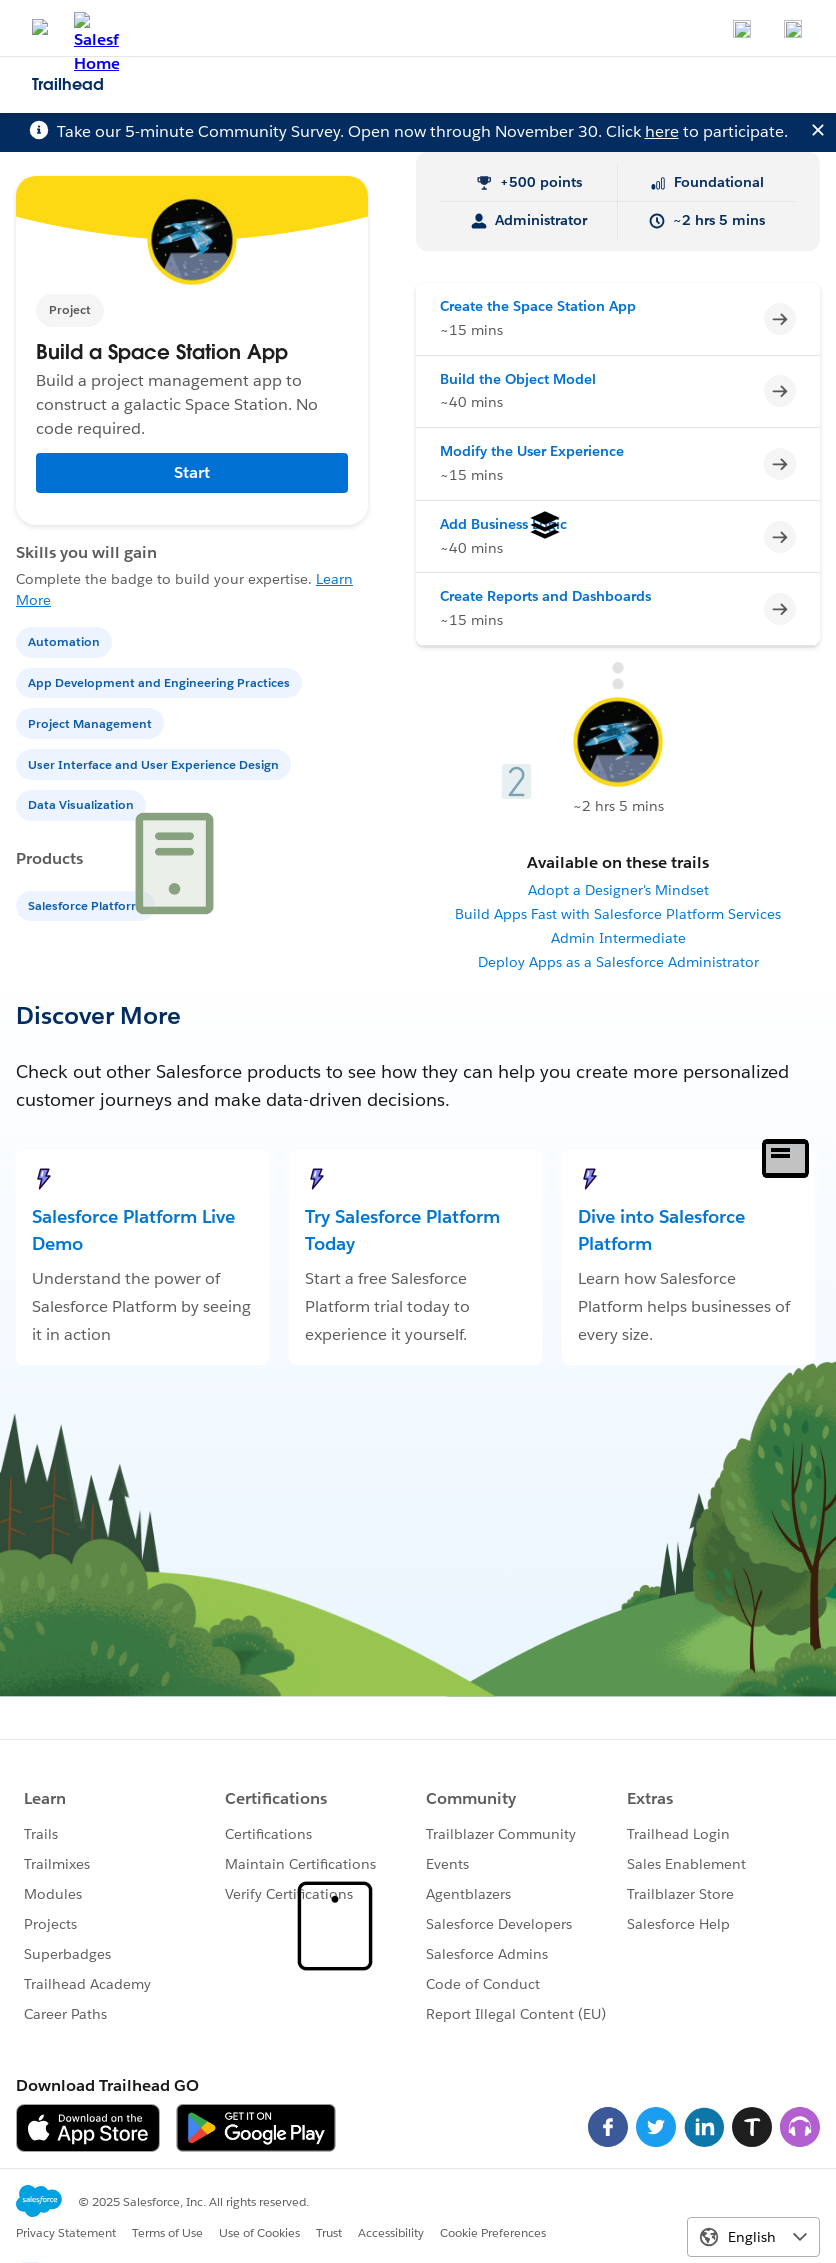 This screenshot has height=2263, width=836. Describe the element at coordinates (516, 781) in the screenshot. I see `indicates step two in a multi-step process` at that location.